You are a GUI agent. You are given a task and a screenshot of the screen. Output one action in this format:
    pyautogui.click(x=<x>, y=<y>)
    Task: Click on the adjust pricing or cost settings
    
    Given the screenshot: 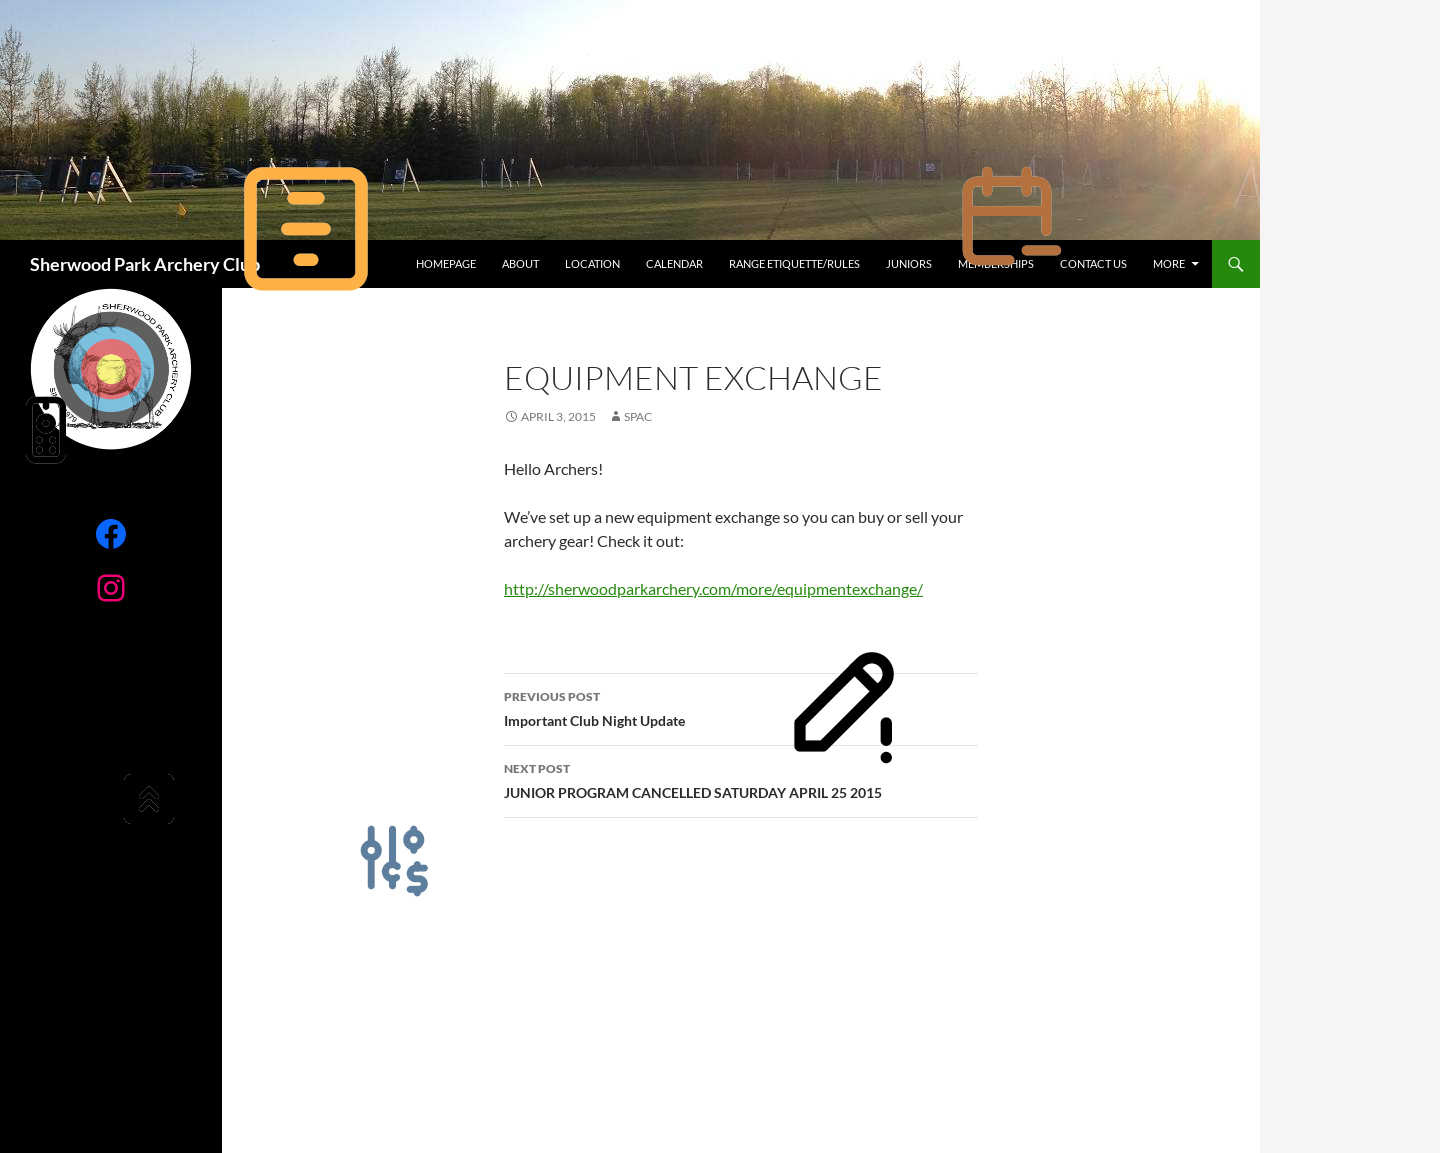 What is the action you would take?
    pyautogui.click(x=392, y=857)
    